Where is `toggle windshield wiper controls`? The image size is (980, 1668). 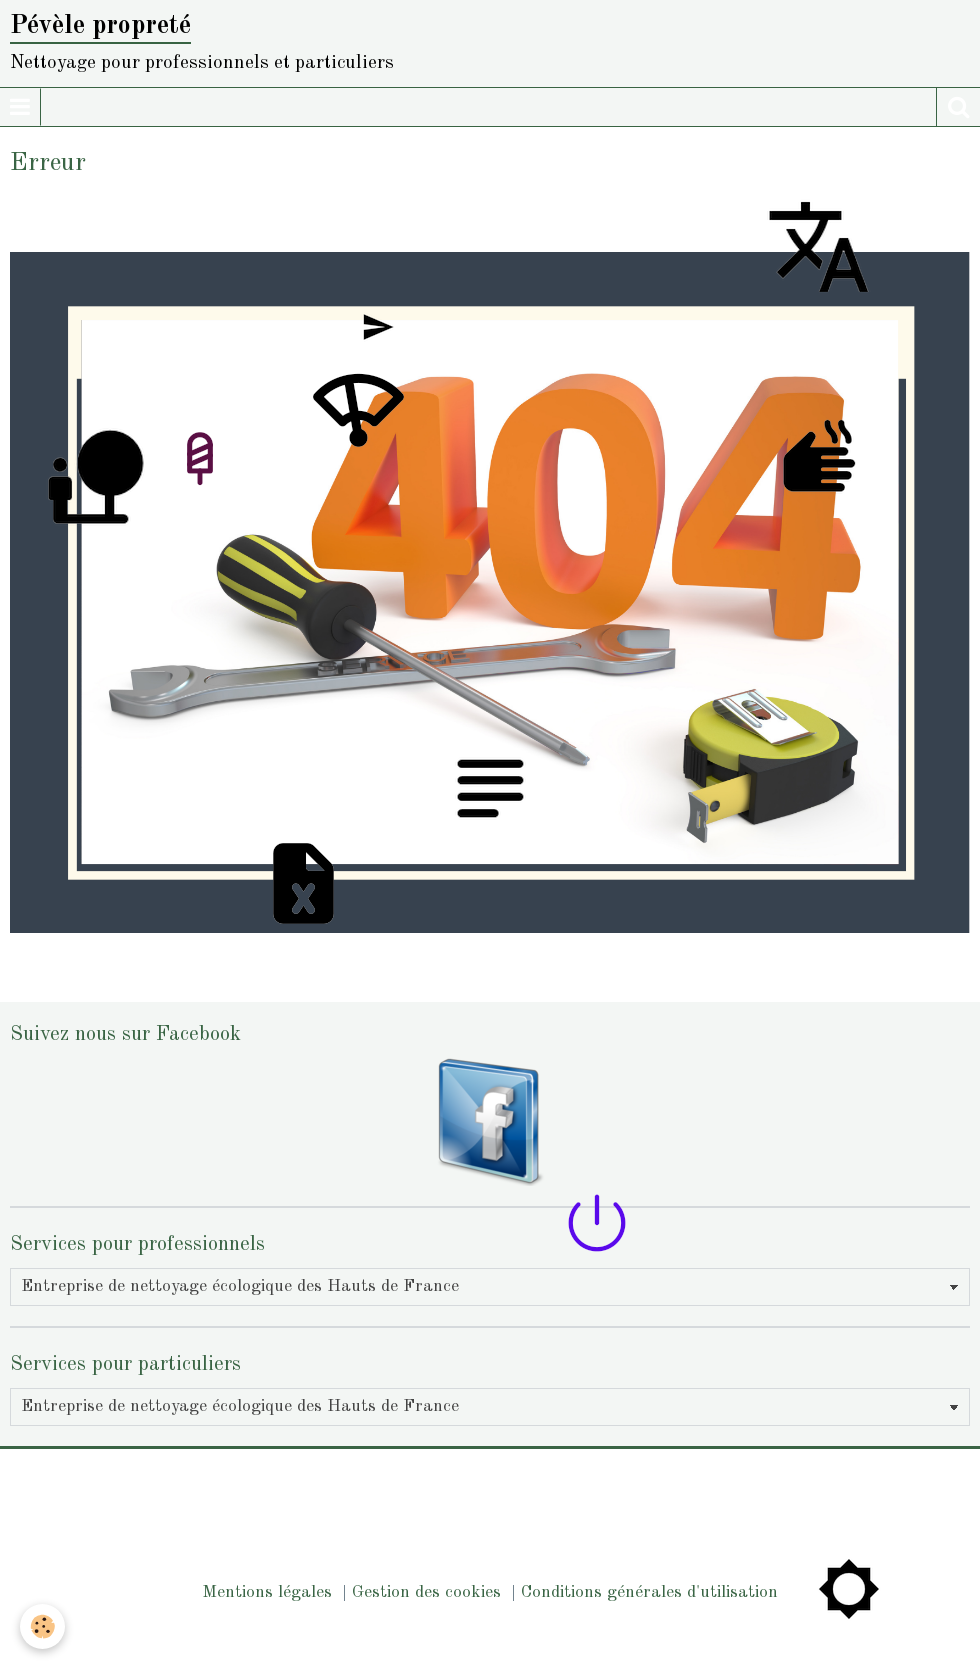 toggle windshield wiper controls is located at coordinates (358, 410).